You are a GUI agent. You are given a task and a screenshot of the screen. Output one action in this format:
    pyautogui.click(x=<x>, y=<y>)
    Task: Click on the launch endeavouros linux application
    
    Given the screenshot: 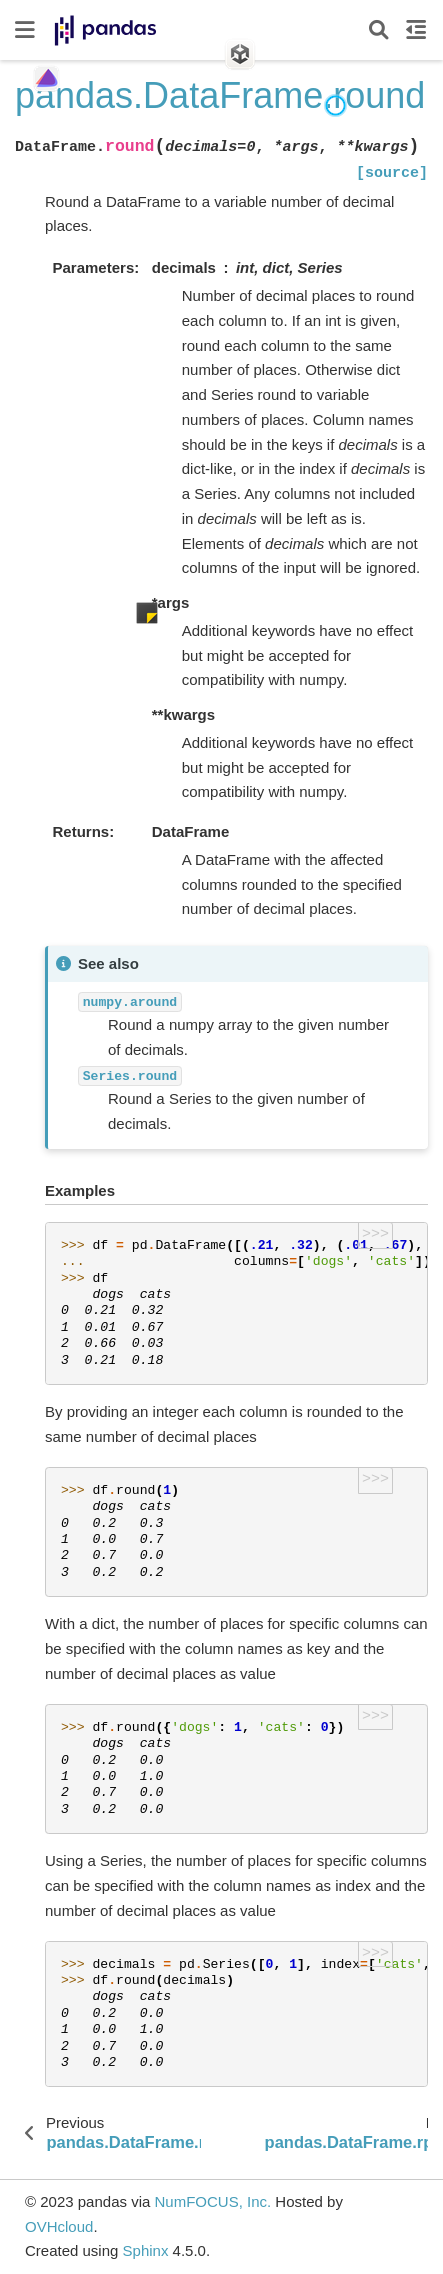 What is the action you would take?
    pyautogui.click(x=46, y=78)
    